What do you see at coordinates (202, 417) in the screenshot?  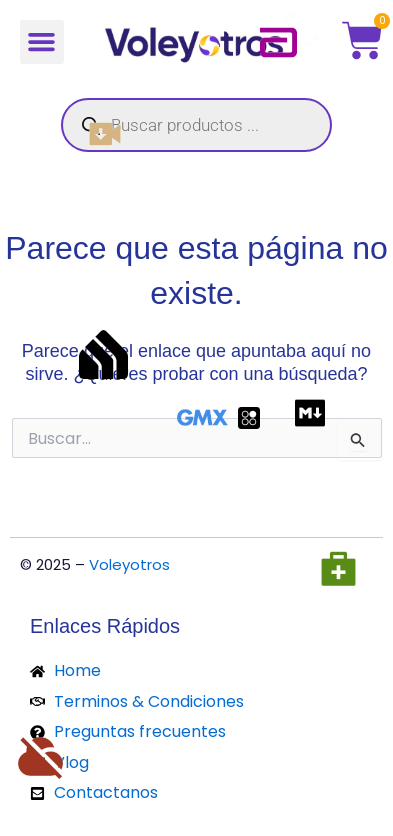 I see `open GMX email service` at bounding box center [202, 417].